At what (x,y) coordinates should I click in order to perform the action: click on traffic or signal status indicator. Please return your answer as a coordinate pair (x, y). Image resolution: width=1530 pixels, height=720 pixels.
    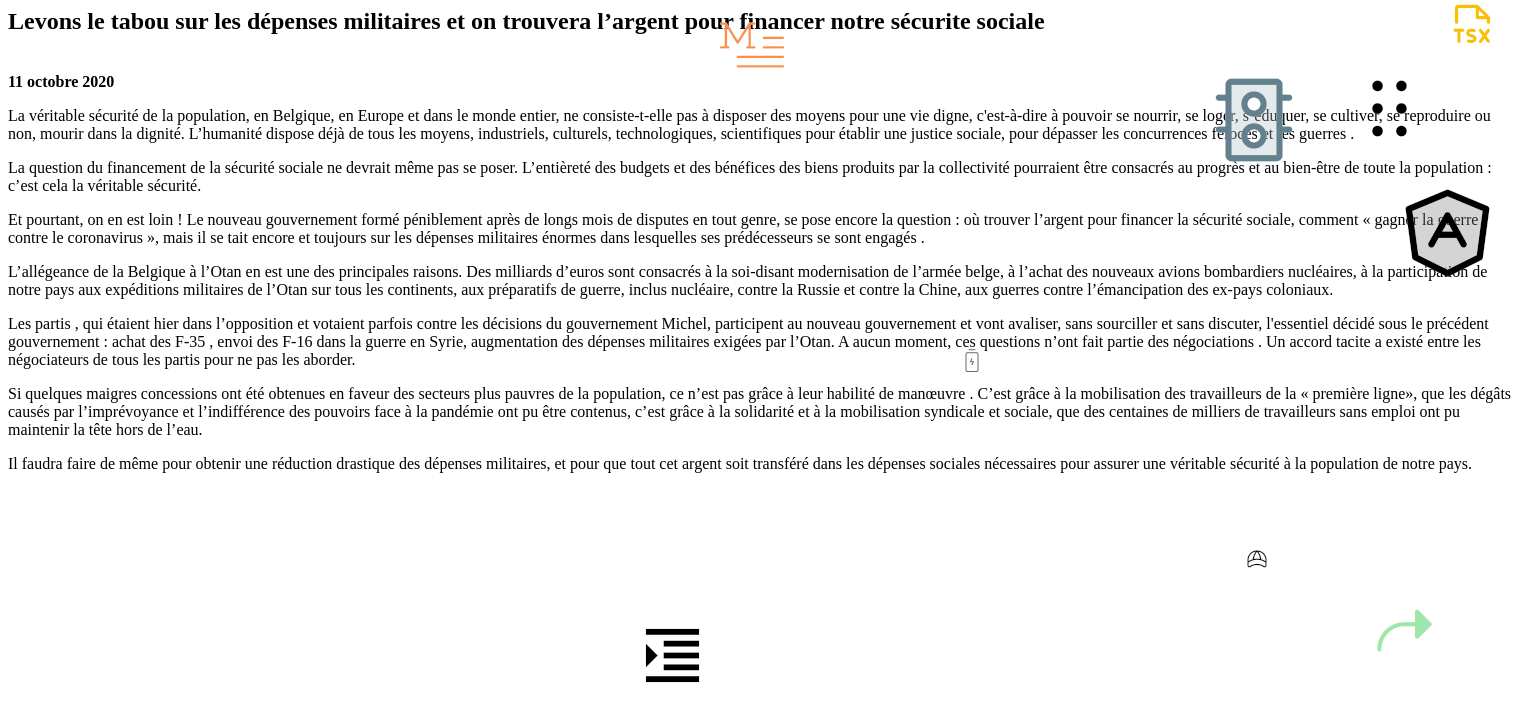
    Looking at the image, I should click on (1254, 120).